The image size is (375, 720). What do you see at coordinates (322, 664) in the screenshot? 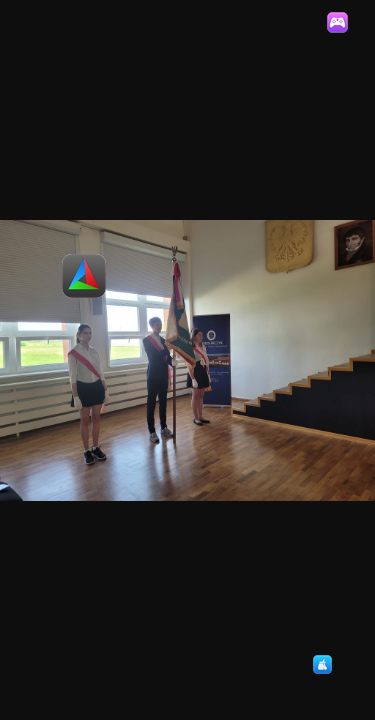
I see `open svgcleaner app` at bounding box center [322, 664].